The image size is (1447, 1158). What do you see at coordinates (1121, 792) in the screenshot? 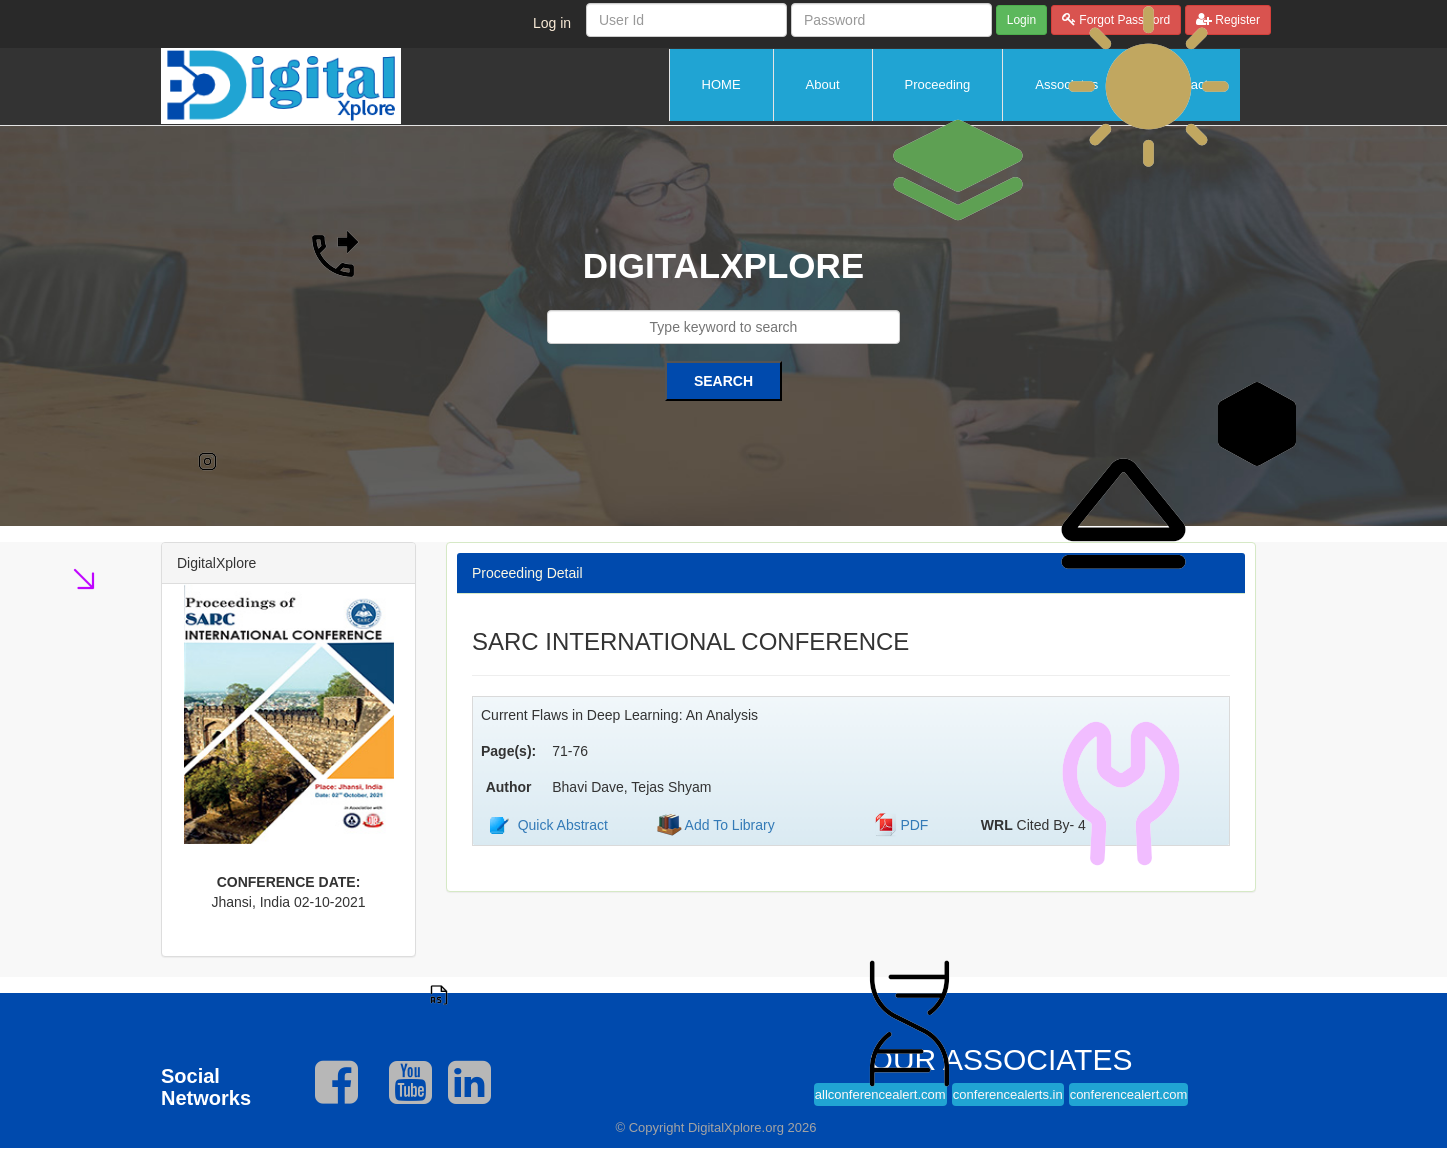
I see `access settings or configuration options` at bounding box center [1121, 792].